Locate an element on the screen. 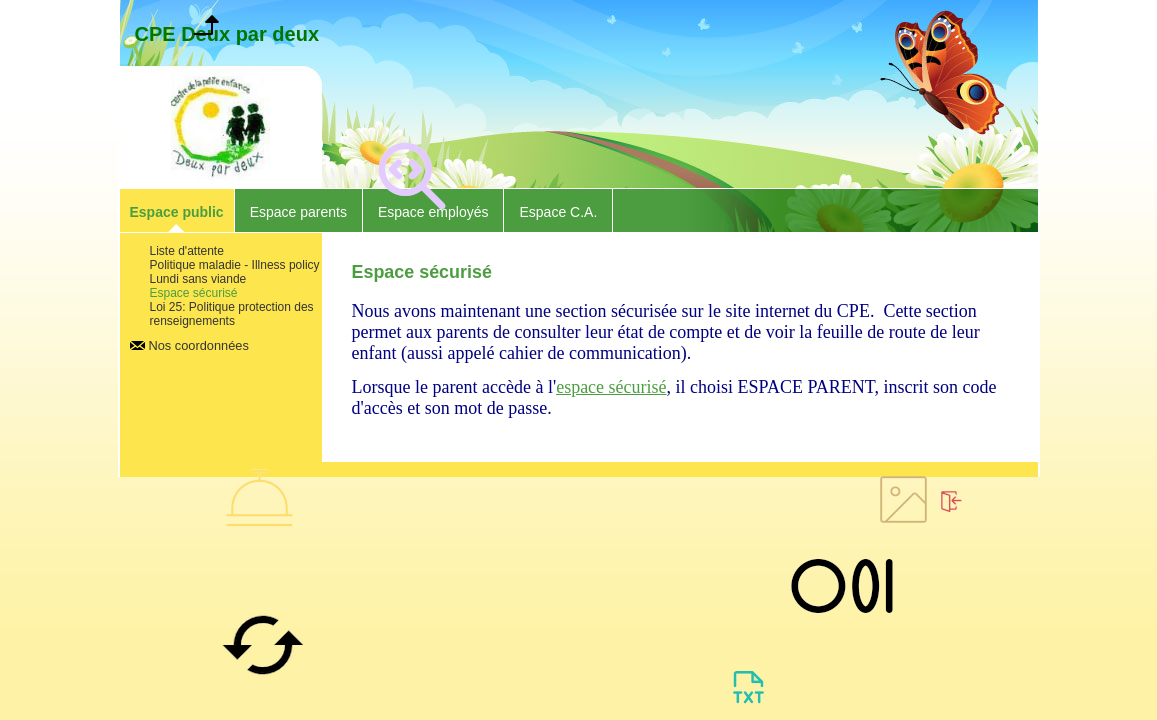  redirect or forward content upward is located at coordinates (207, 26).